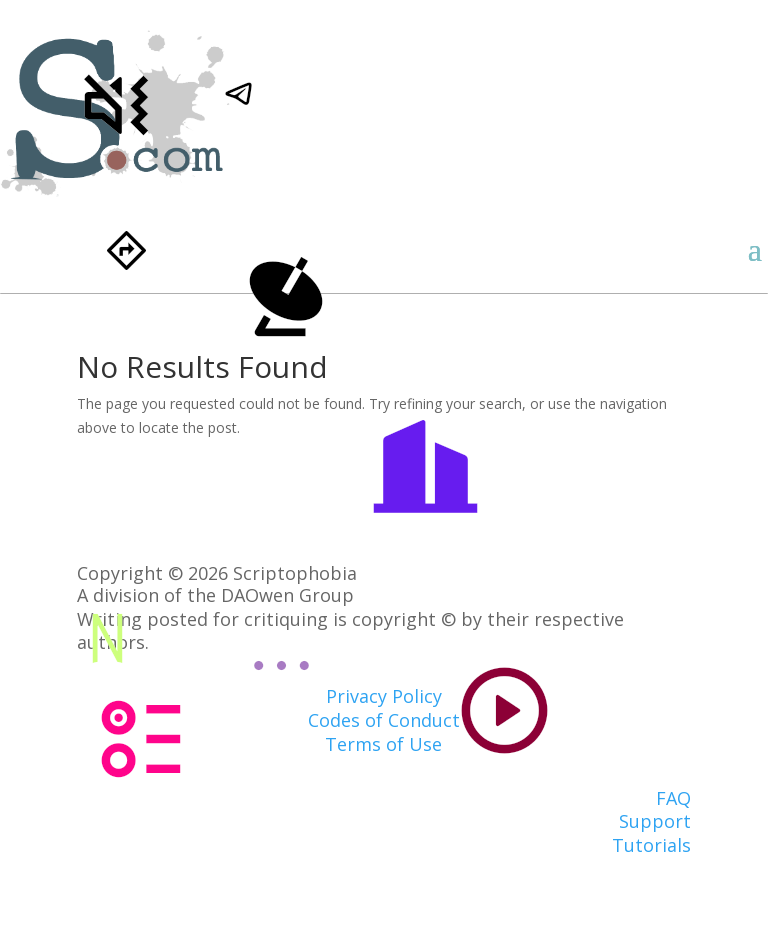  Describe the element at coordinates (107, 638) in the screenshot. I see `open Netflix app` at that location.